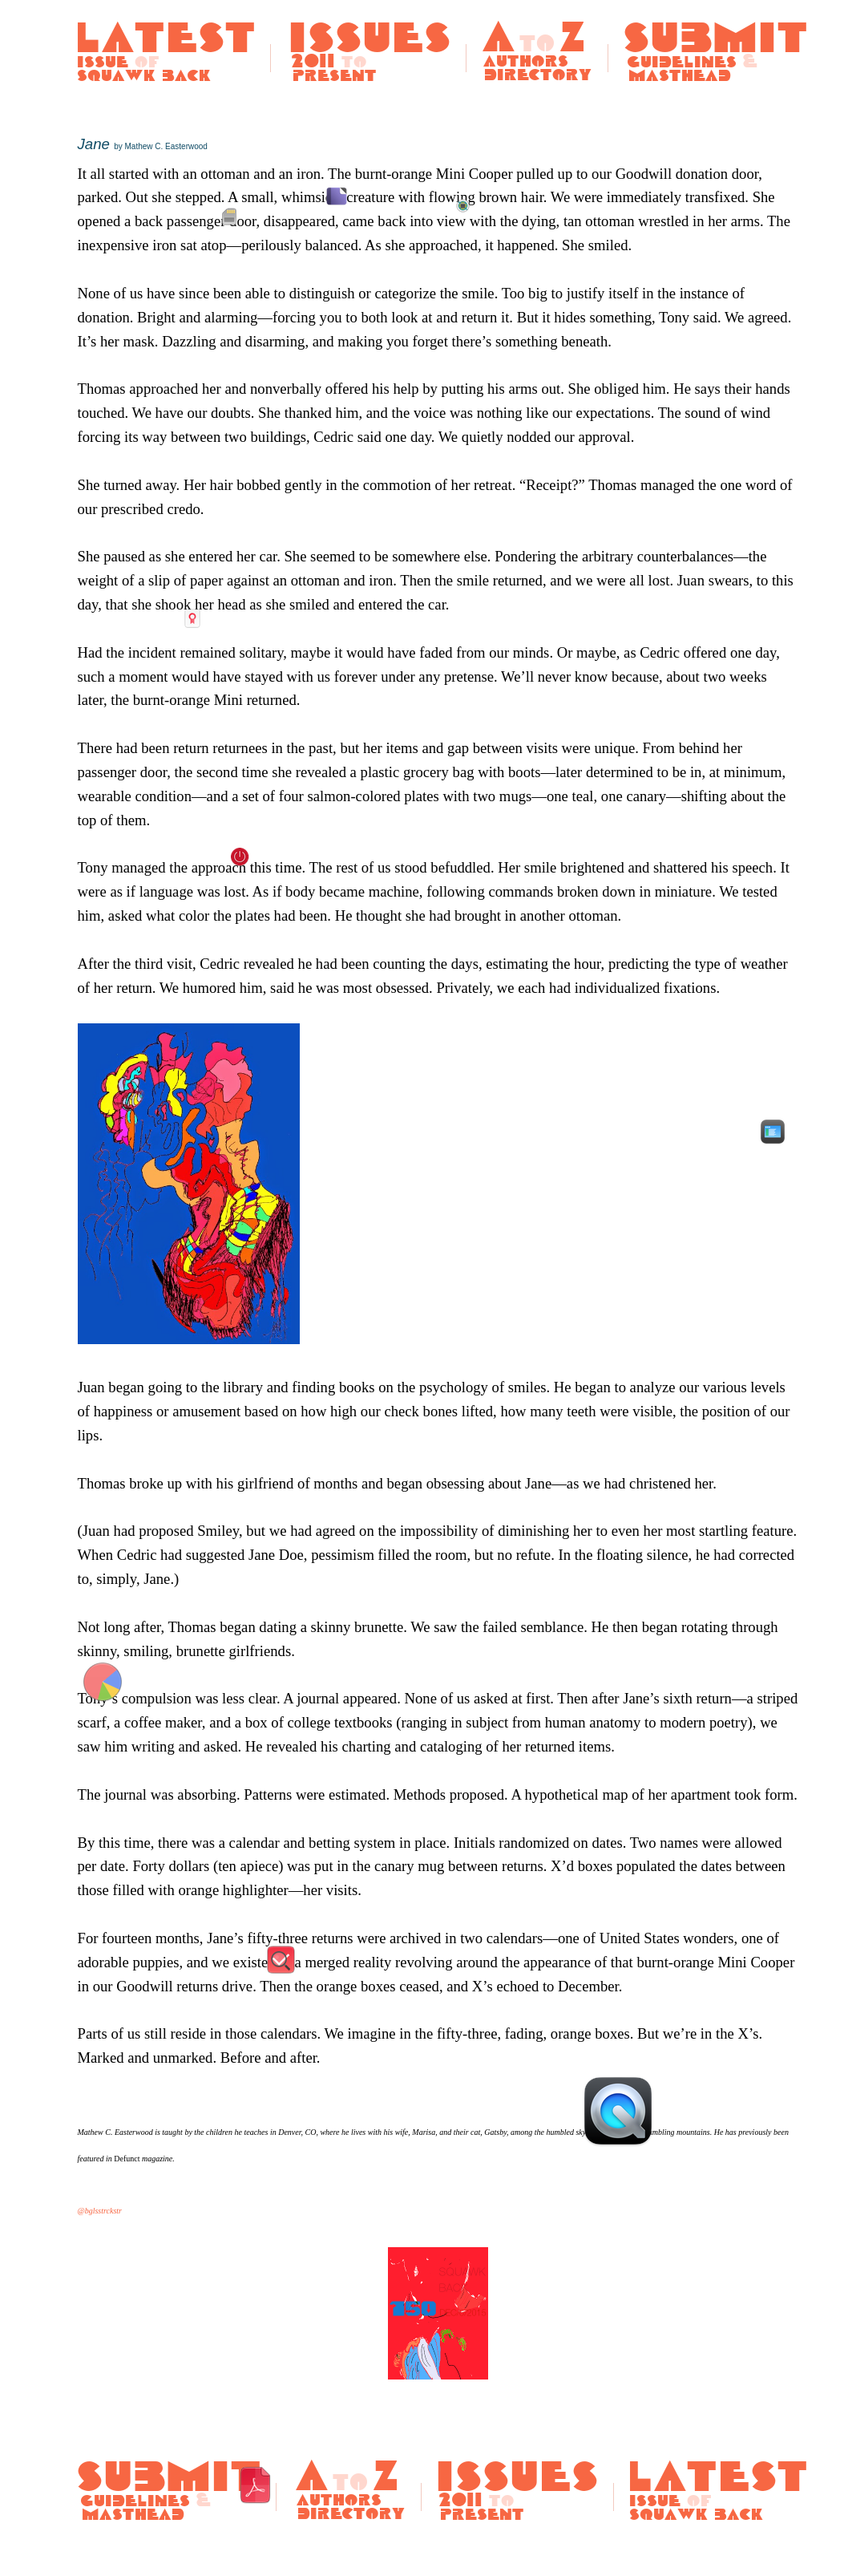 Image resolution: width=844 pixels, height=2576 pixels. Describe the element at coordinates (462, 205) in the screenshot. I see `access hardware driver settings` at that location.